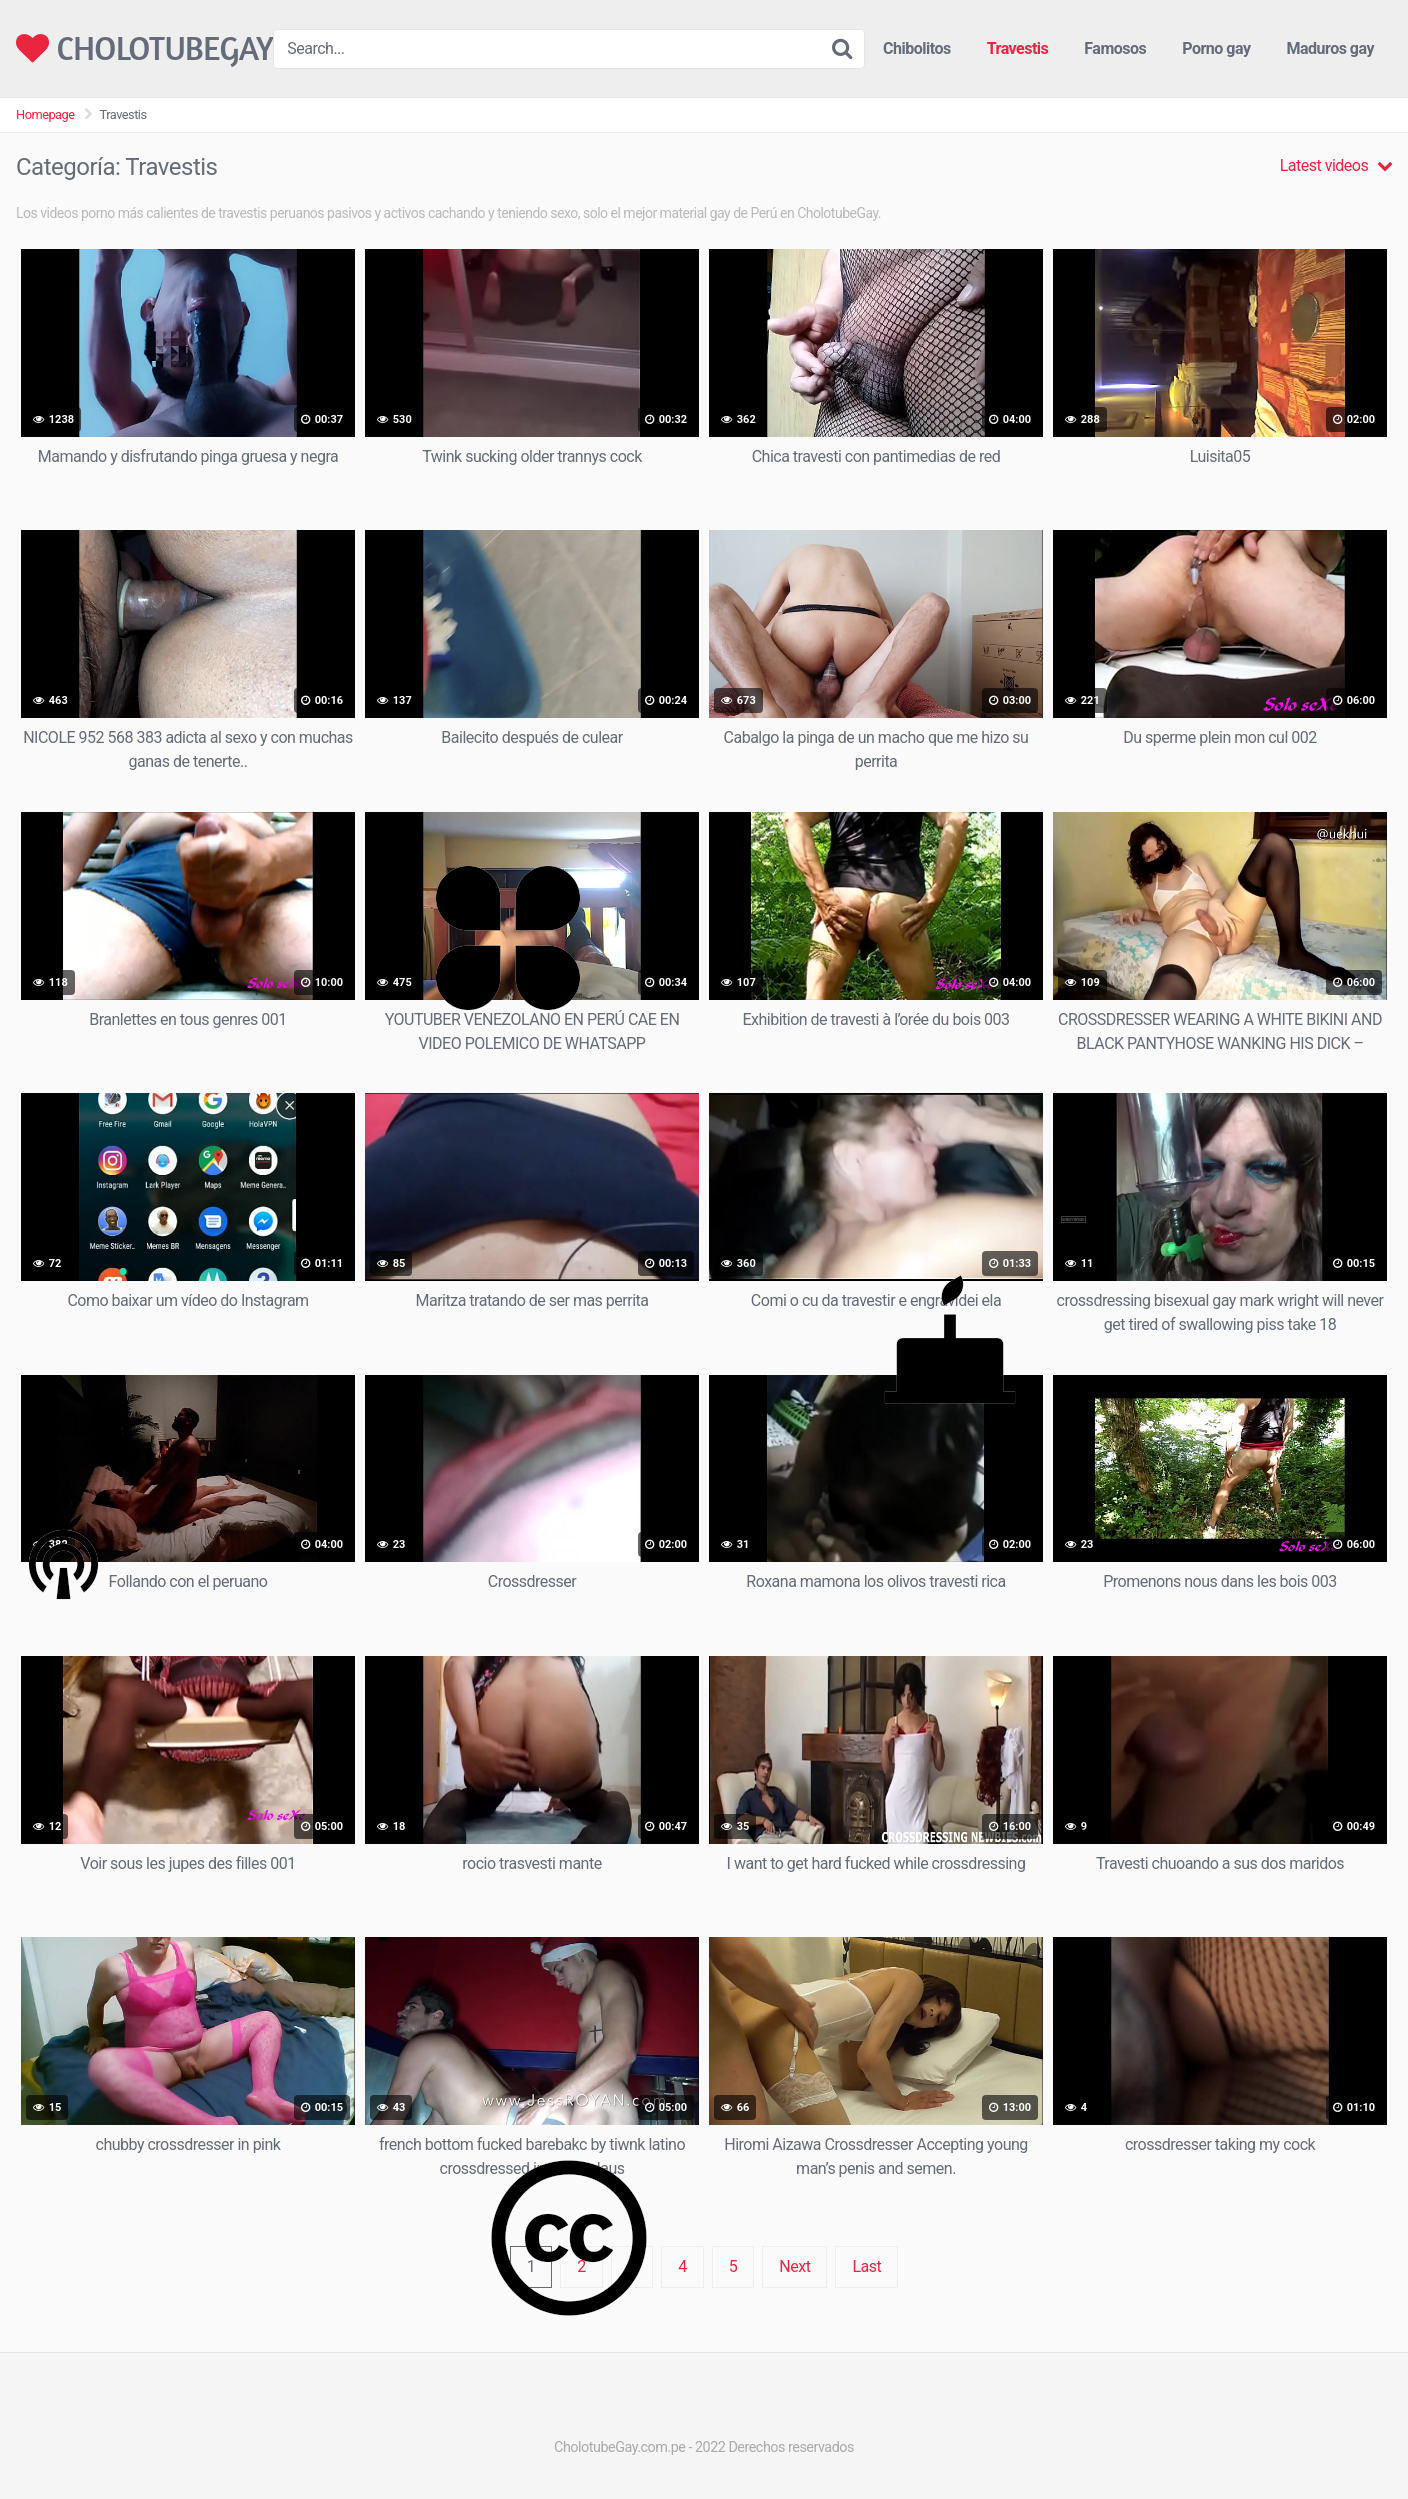 Image resolution: width=1408 pixels, height=2499 pixels. What do you see at coordinates (63, 1564) in the screenshot?
I see `indicates network or signal strength` at bounding box center [63, 1564].